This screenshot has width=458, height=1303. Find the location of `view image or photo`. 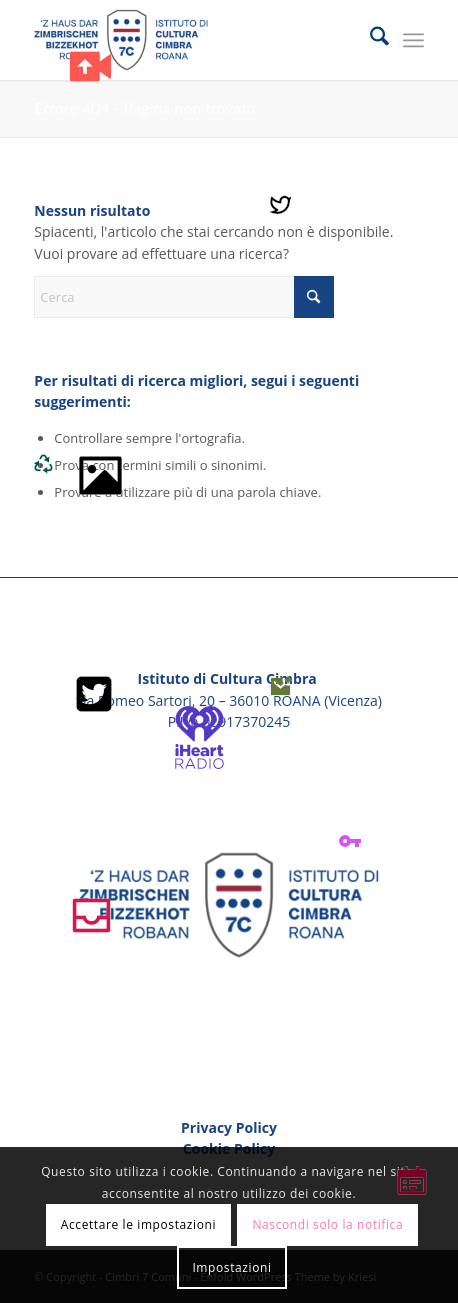

view image or photo is located at coordinates (100, 475).